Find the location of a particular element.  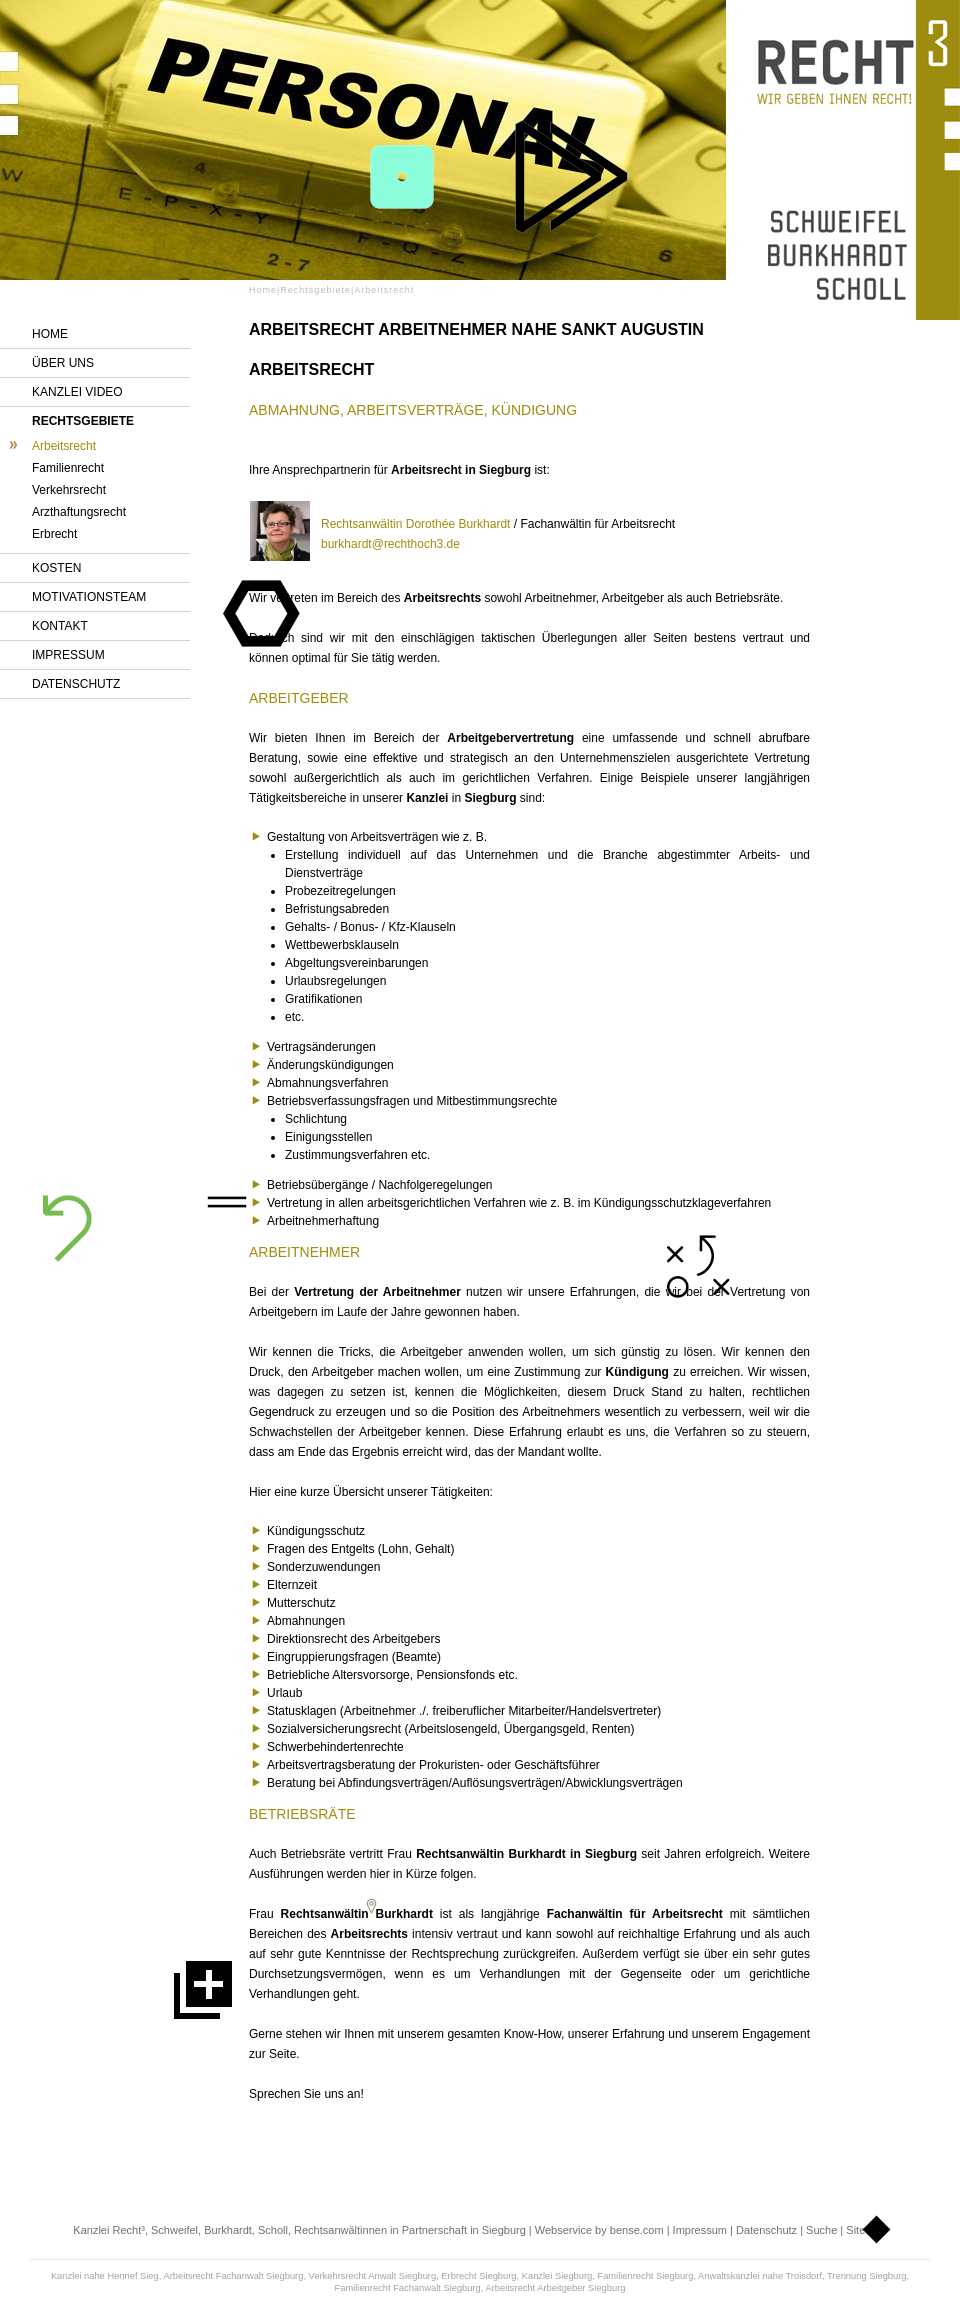

view strategy or game plan is located at coordinates (695, 1266).